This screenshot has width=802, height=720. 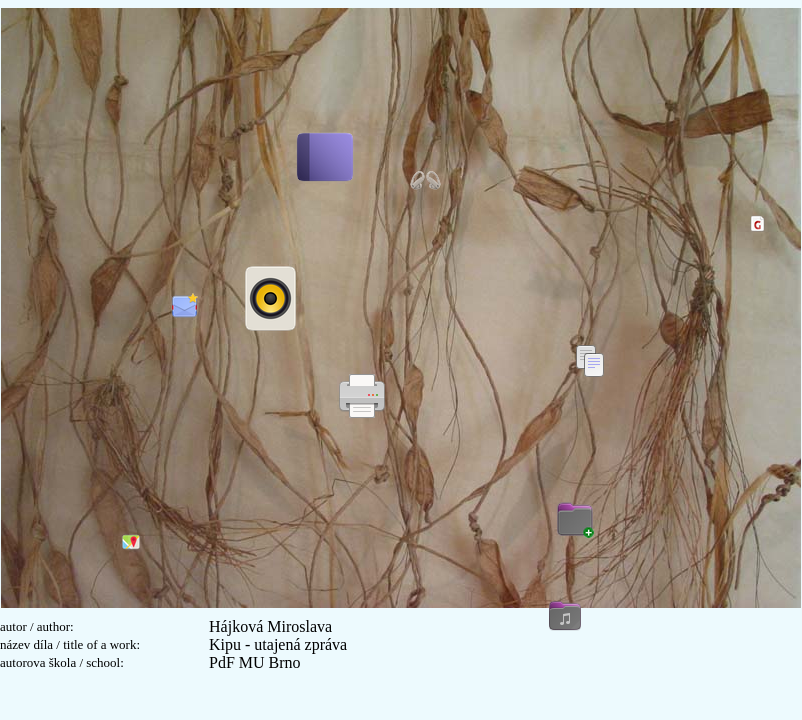 What do you see at coordinates (184, 306) in the screenshot?
I see `mark email as unread` at bounding box center [184, 306].